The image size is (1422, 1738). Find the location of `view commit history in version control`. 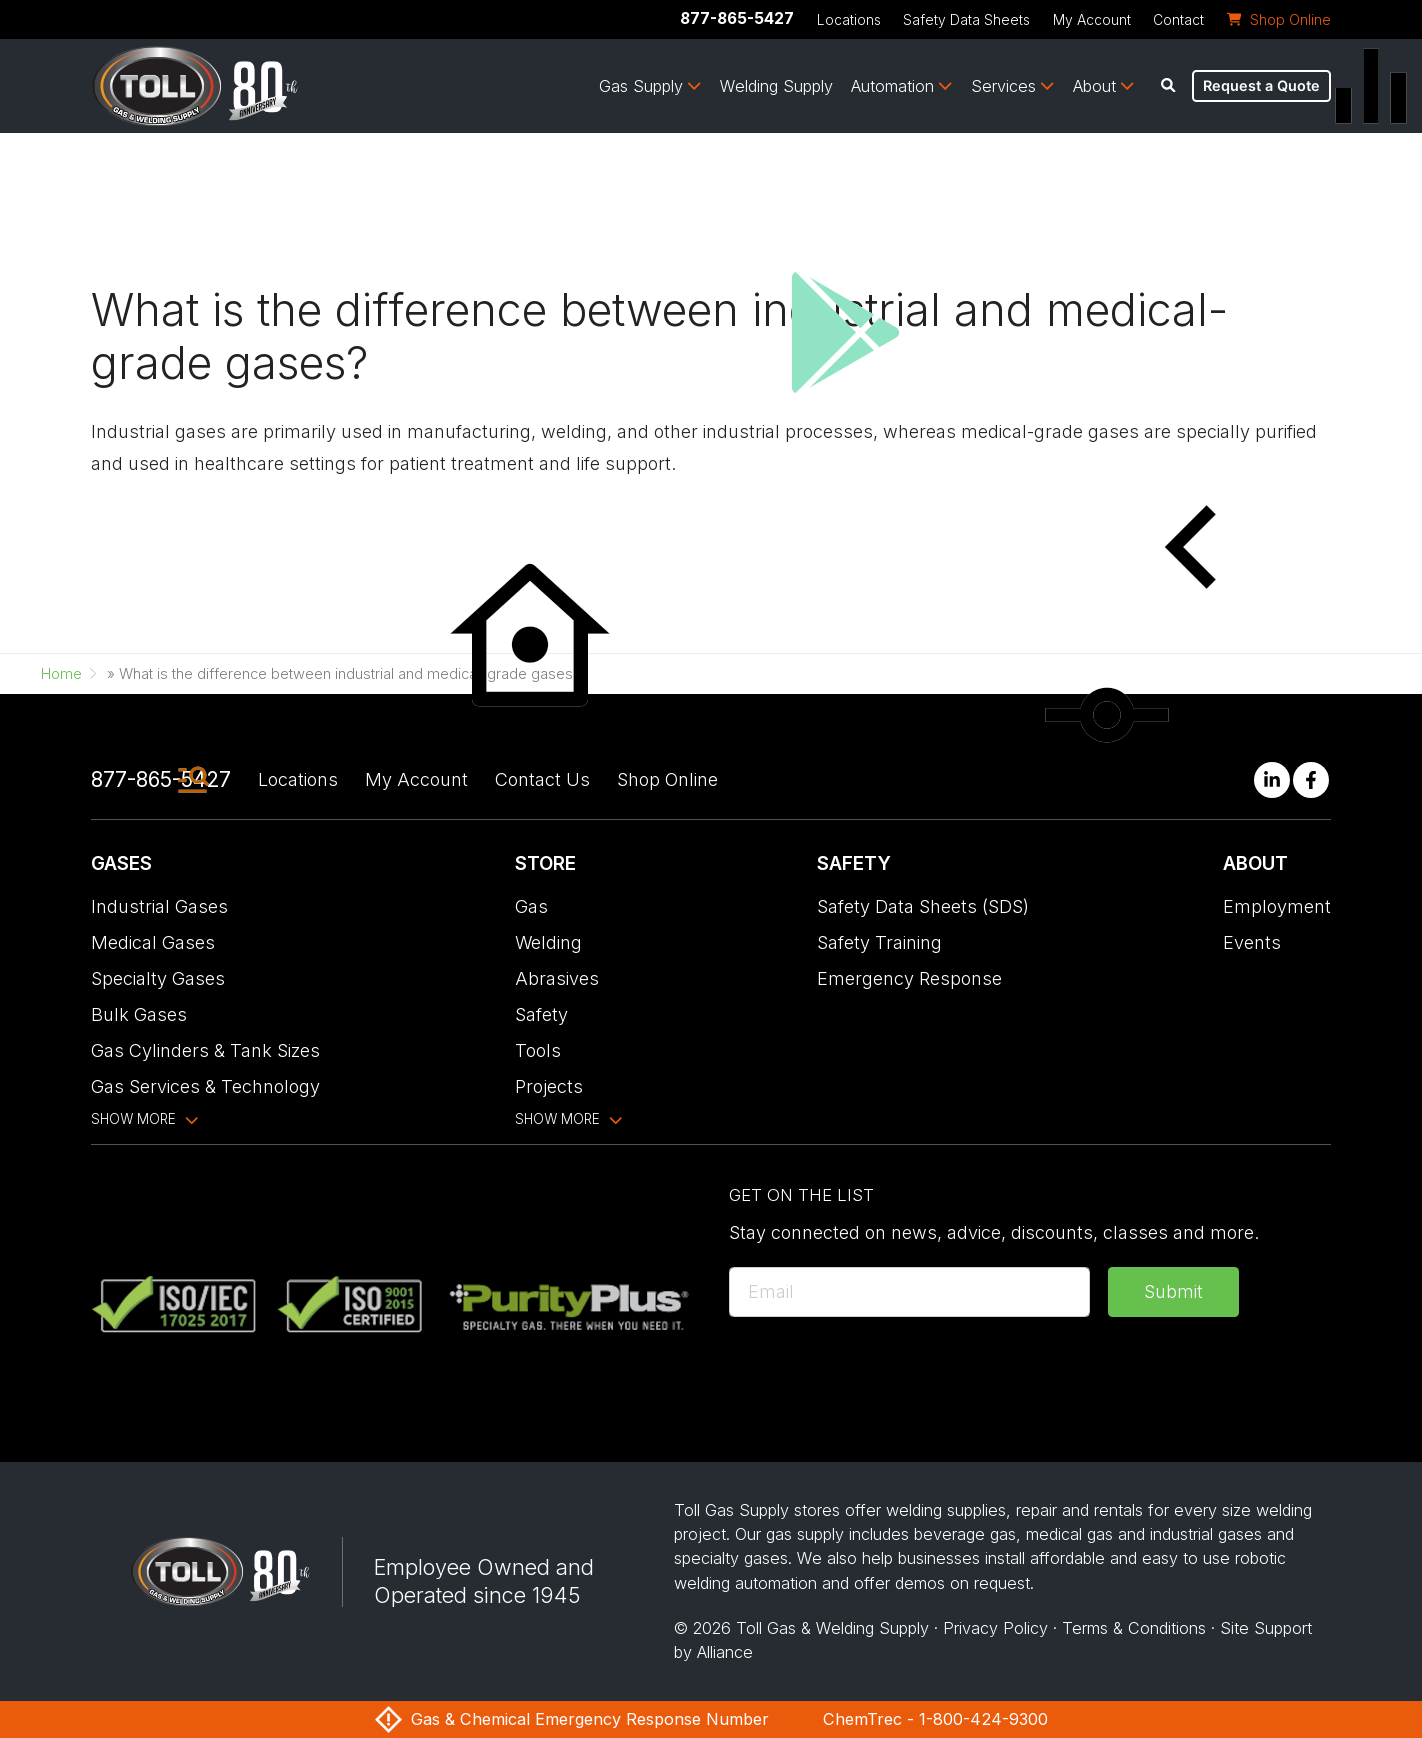

view commit history in version control is located at coordinates (1107, 715).